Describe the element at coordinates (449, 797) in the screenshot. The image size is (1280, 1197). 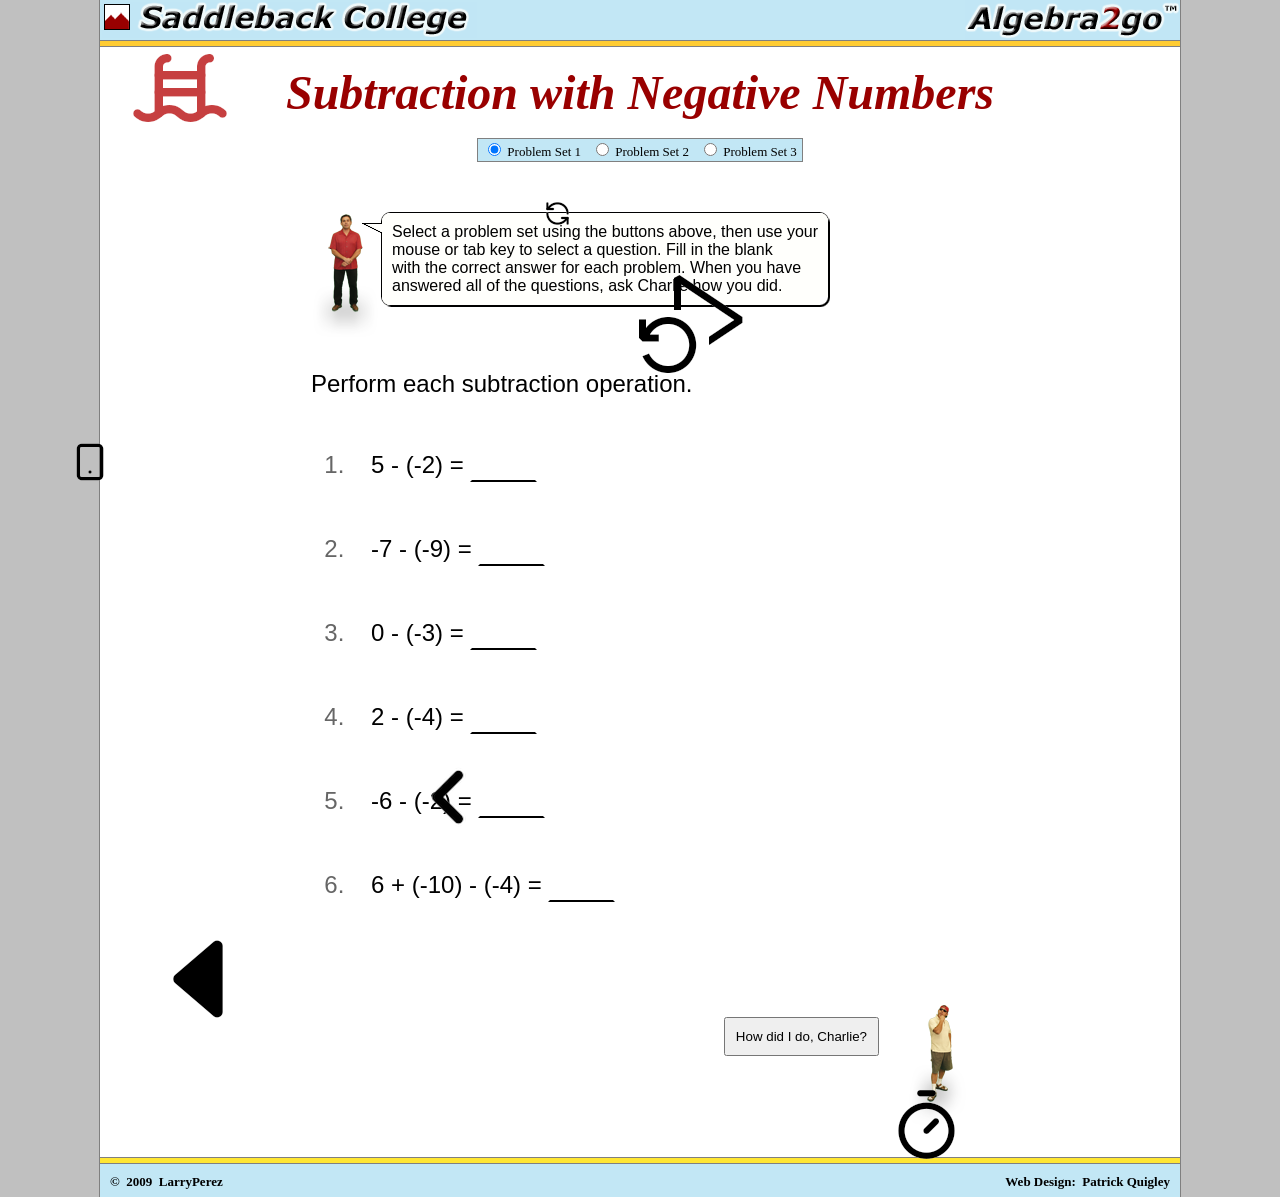
I see `go back to the previous screen` at that location.